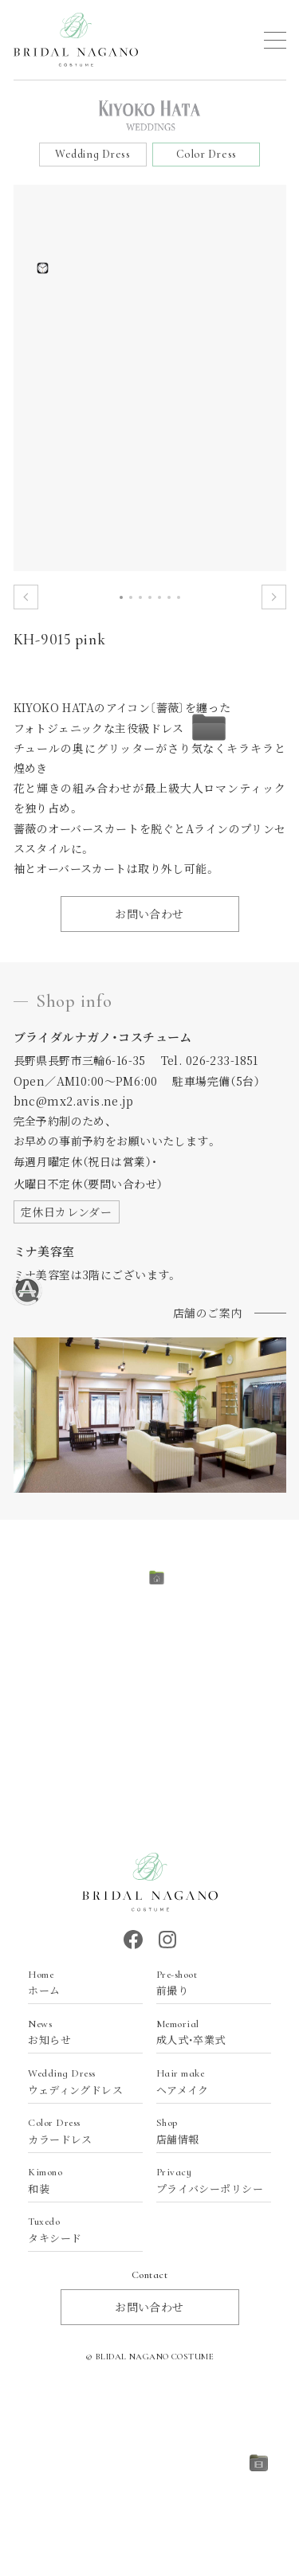  Describe the element at coordinates (42, 268) in the screenshot. I see `open the clock app` at that location.